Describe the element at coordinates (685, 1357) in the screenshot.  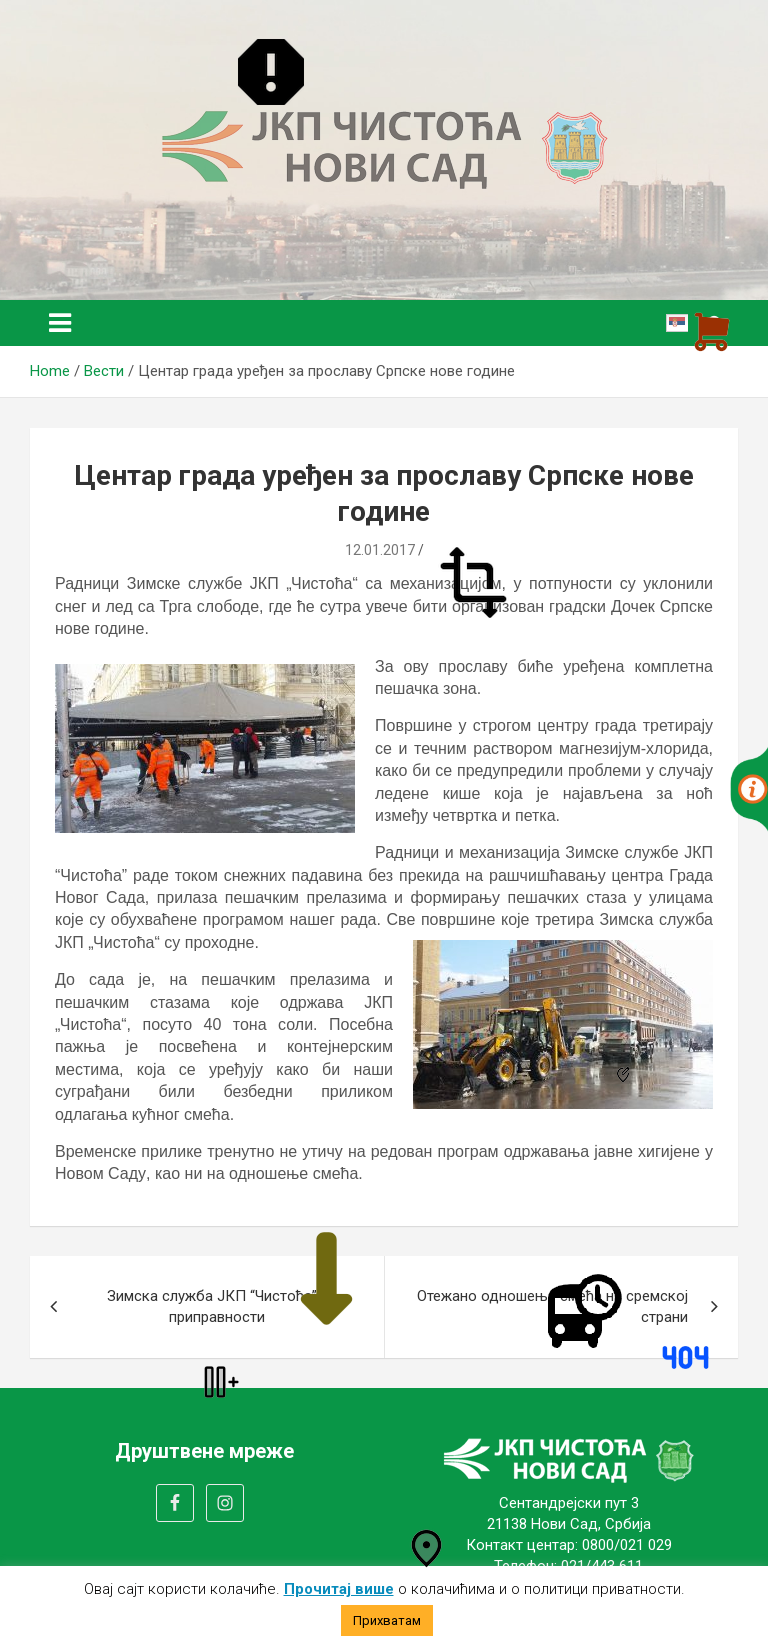
I see `indicates page not found error` at that location.